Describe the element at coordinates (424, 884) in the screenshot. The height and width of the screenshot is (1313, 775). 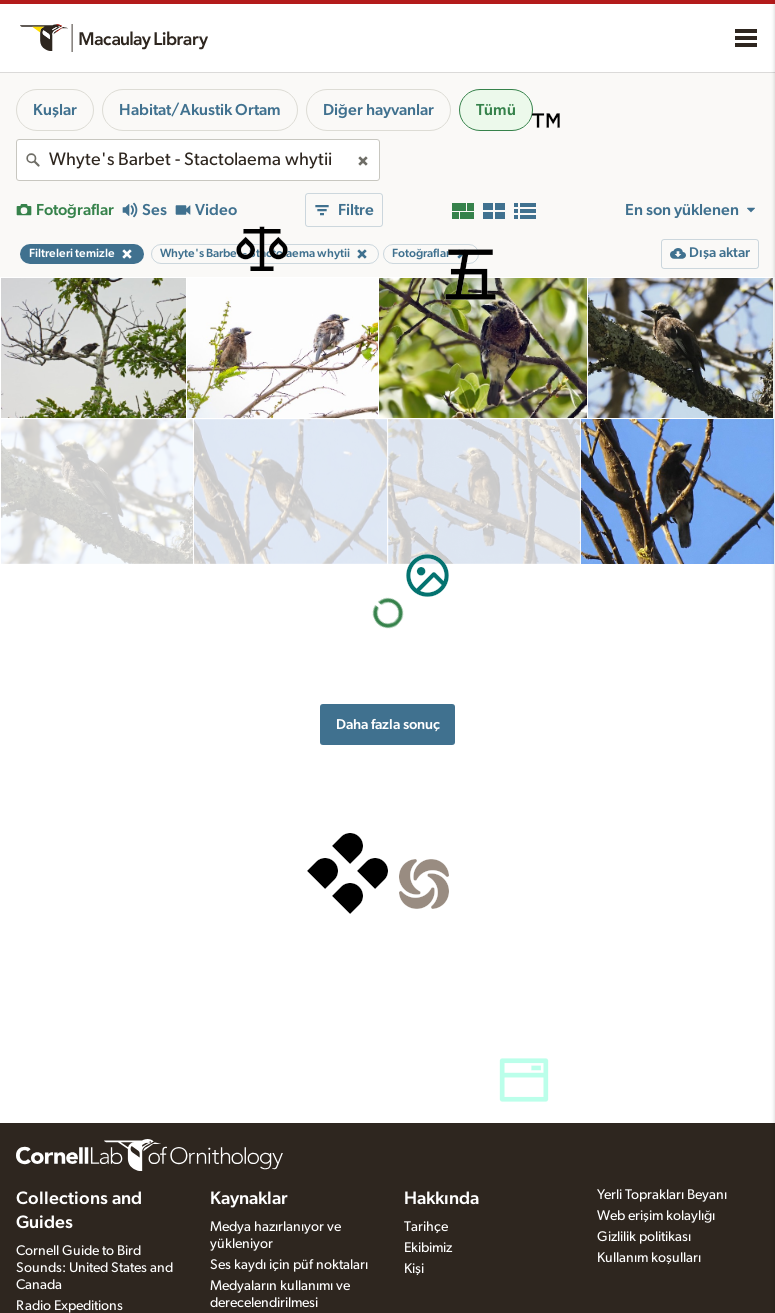
I see `open the sololearn app` at that location.